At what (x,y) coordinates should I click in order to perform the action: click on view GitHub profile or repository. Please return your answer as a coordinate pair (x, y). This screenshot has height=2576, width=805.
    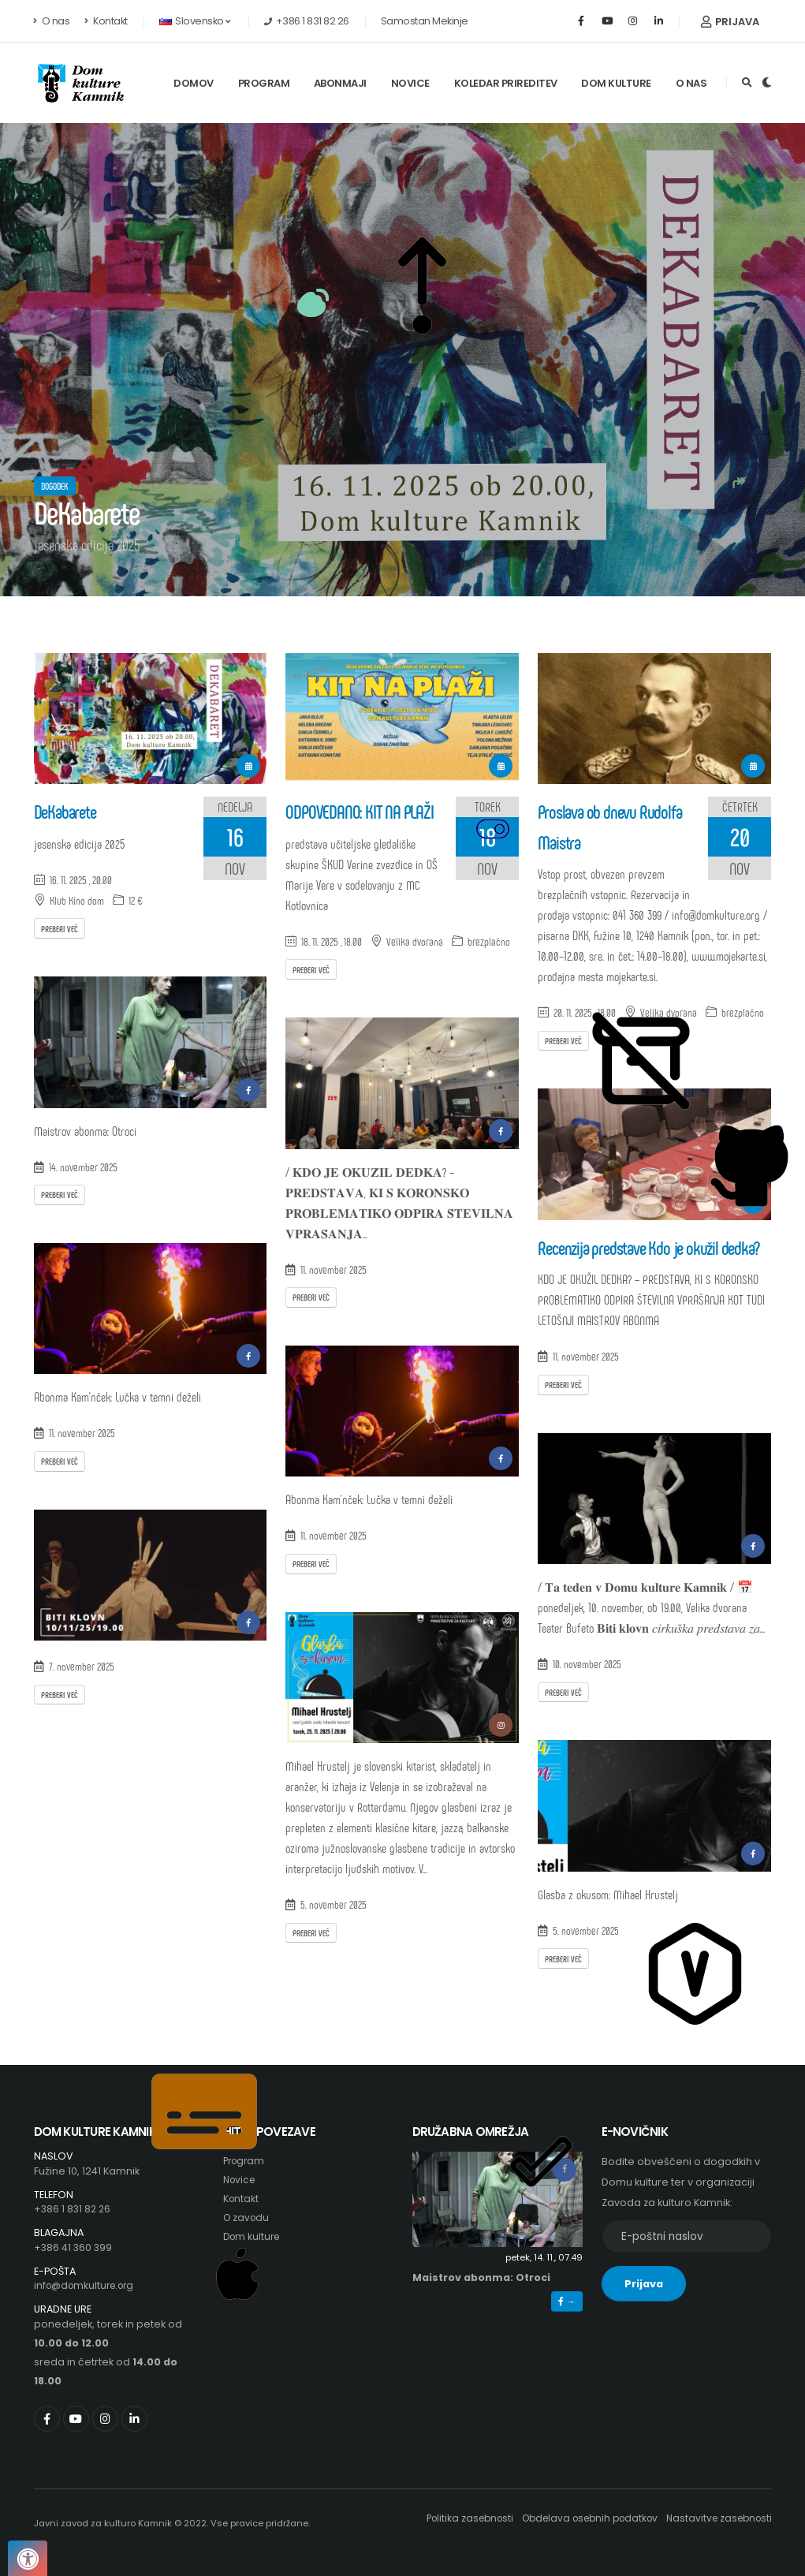
    Looking at the image, I should click on (751, 1166).